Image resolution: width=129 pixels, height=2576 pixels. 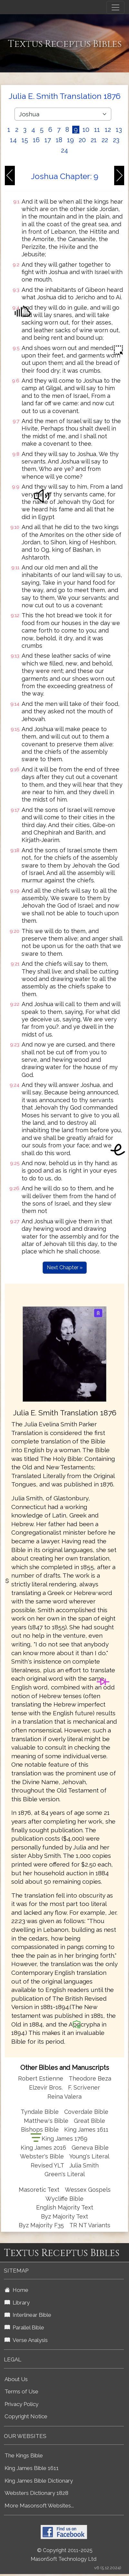 I want to click on select or highlight an area, so click(x=118, y=350).